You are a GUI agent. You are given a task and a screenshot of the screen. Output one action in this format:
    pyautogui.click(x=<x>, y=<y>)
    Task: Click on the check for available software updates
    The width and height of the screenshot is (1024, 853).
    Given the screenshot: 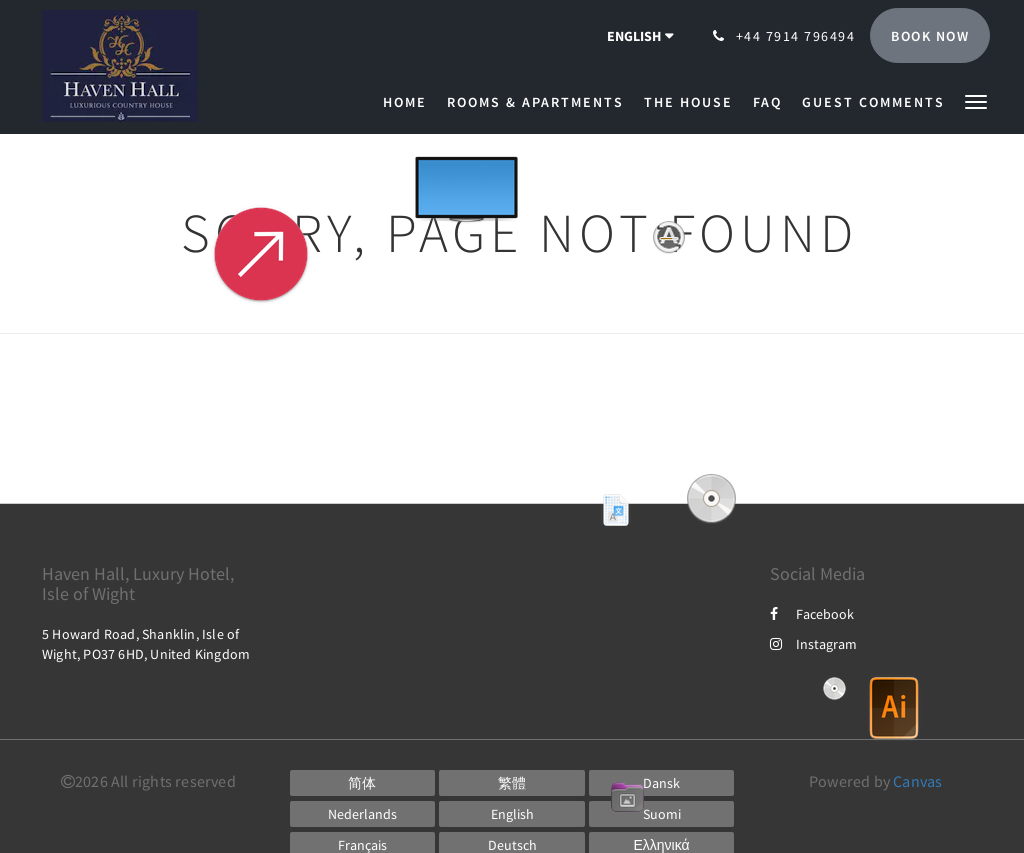 What is the action you would take?
    pyautogui.click(x=669, y=237)
    